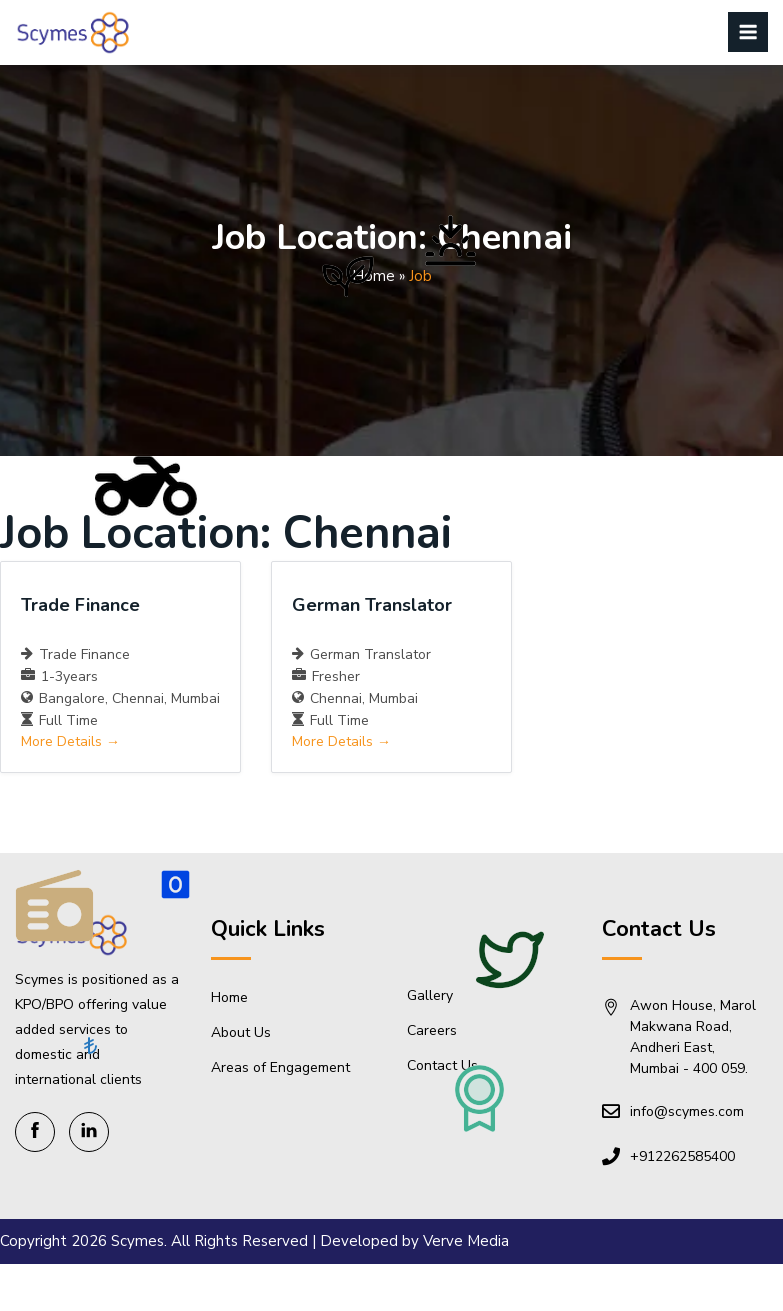 This screenshot has width=783, height=1311. Describe the element at coordinates (510, 960) in the screenshot. I see `open Twitter app or profile` at that location.